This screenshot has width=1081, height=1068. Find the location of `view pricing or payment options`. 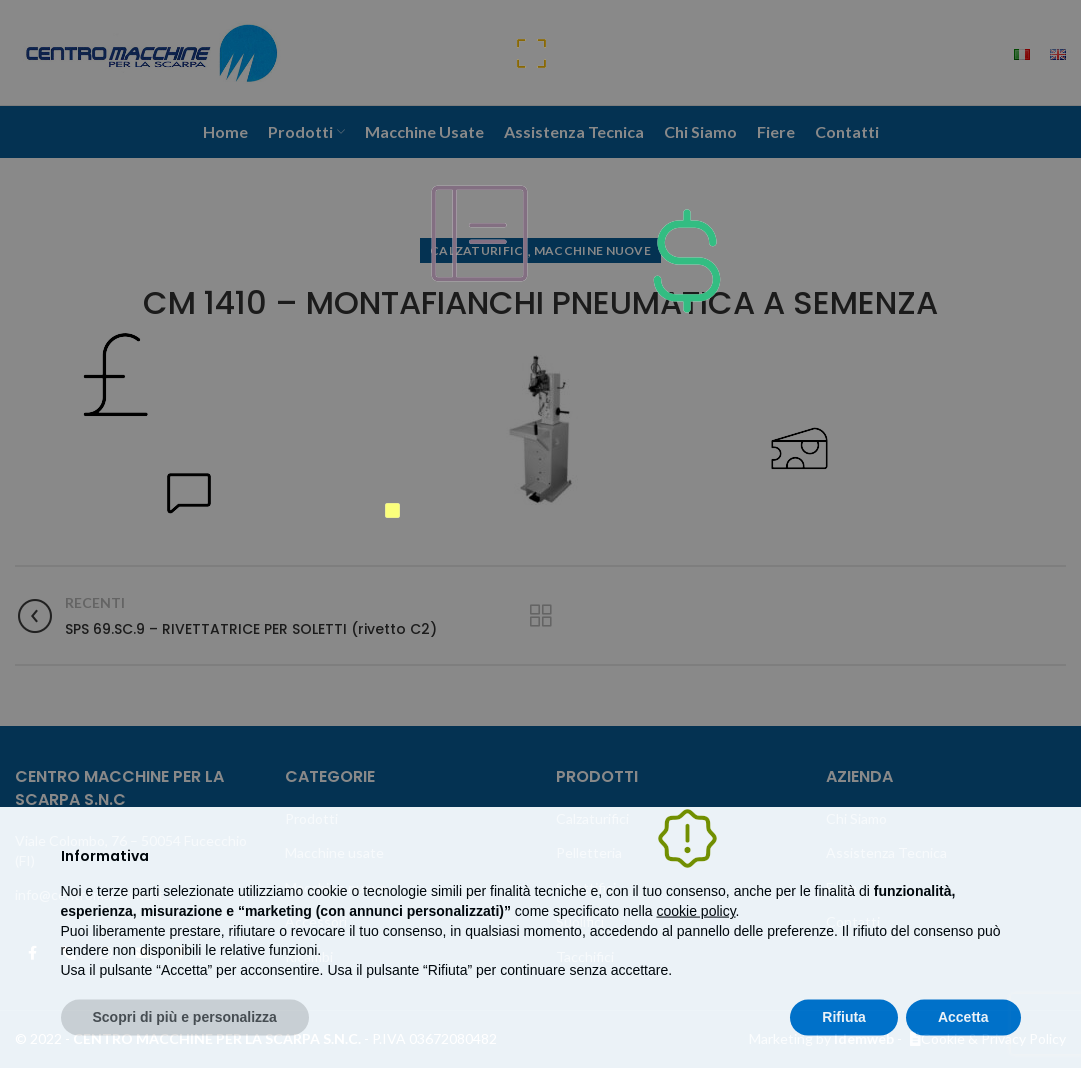

view pricing or payment options is located at coordinates (687, 261).